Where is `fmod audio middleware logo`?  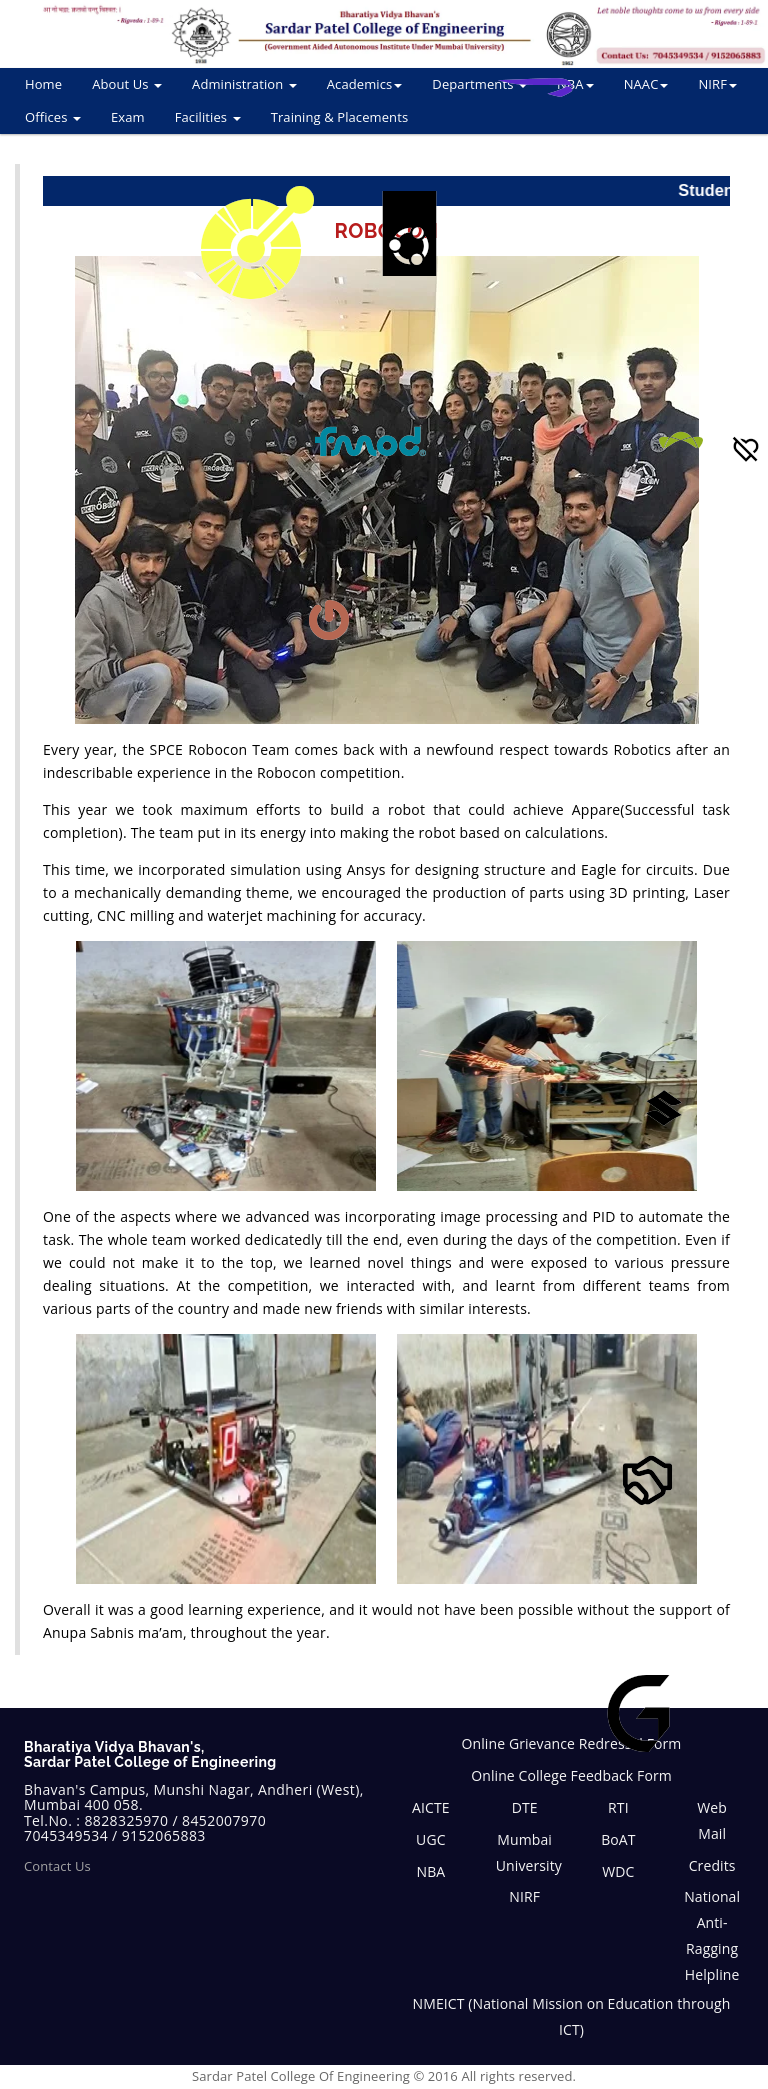
fmod audio middleware logo is located at coordinates (370, 441).